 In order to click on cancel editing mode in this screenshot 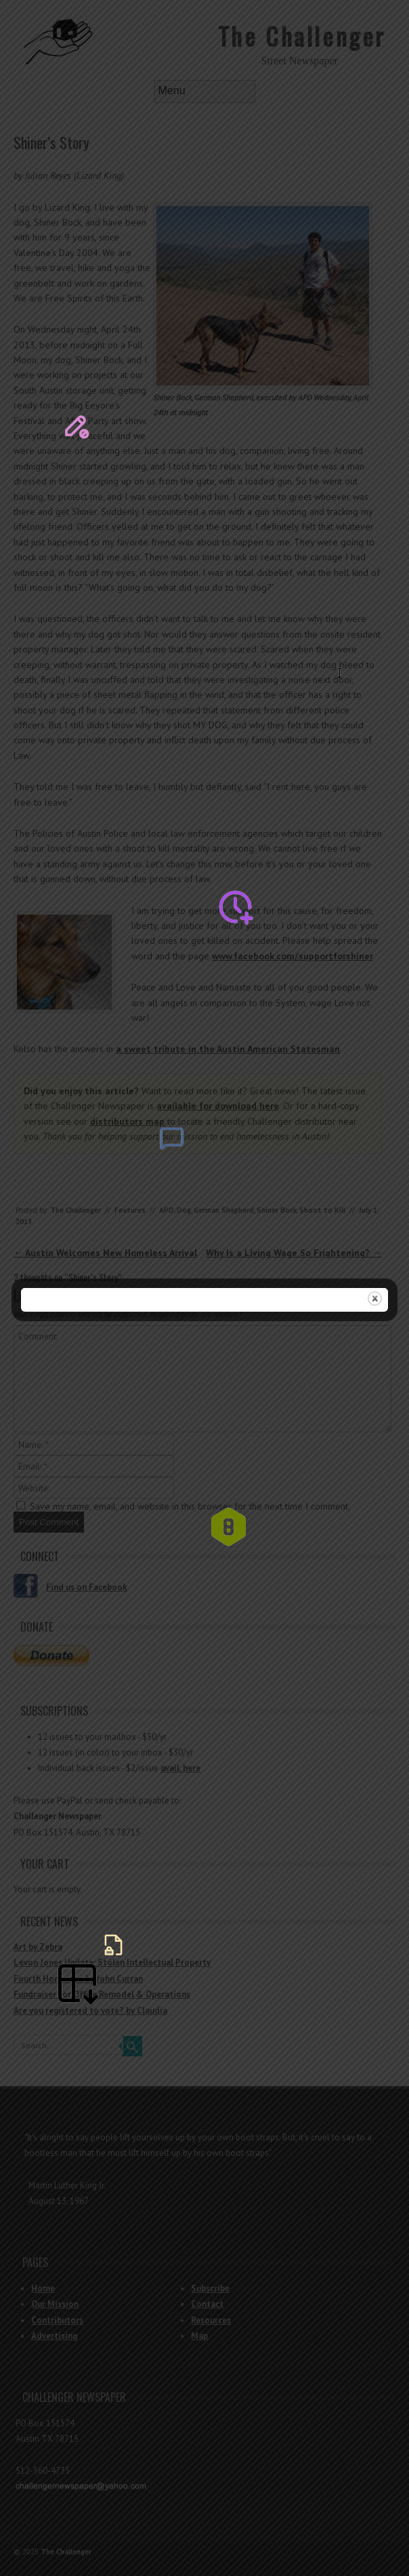, I will do `click(76, 425)`.